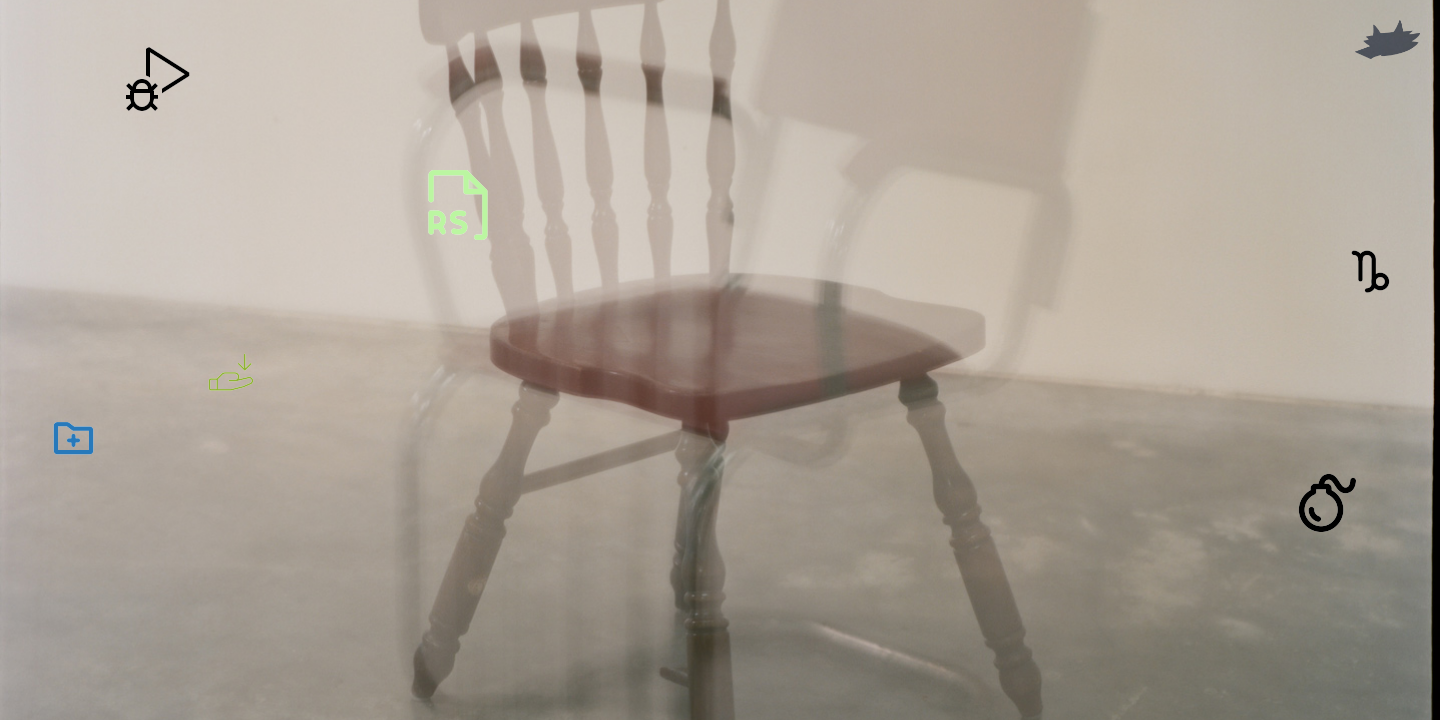 The height and width of the screenshot is (720, 1440). What do you see at coordinates (73, 437) in the screenshot?
I see `create a new folder` at bounding box center [73, 437].